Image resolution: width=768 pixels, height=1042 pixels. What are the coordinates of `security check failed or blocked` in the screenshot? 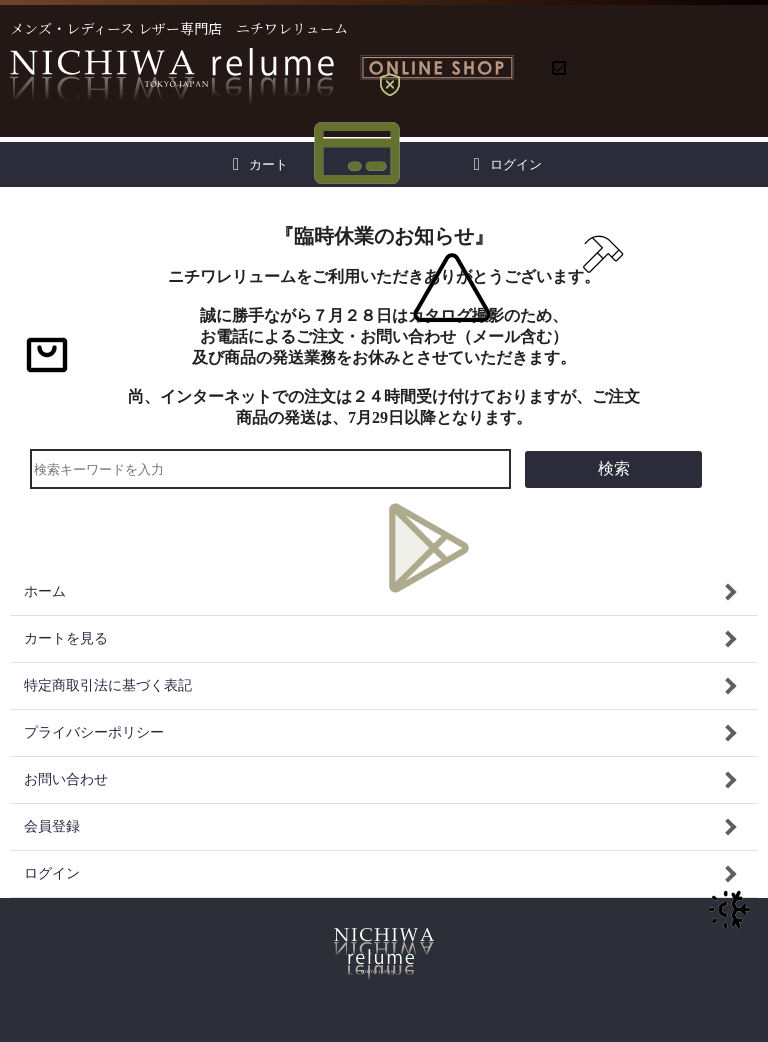 It's located at (390, 85).